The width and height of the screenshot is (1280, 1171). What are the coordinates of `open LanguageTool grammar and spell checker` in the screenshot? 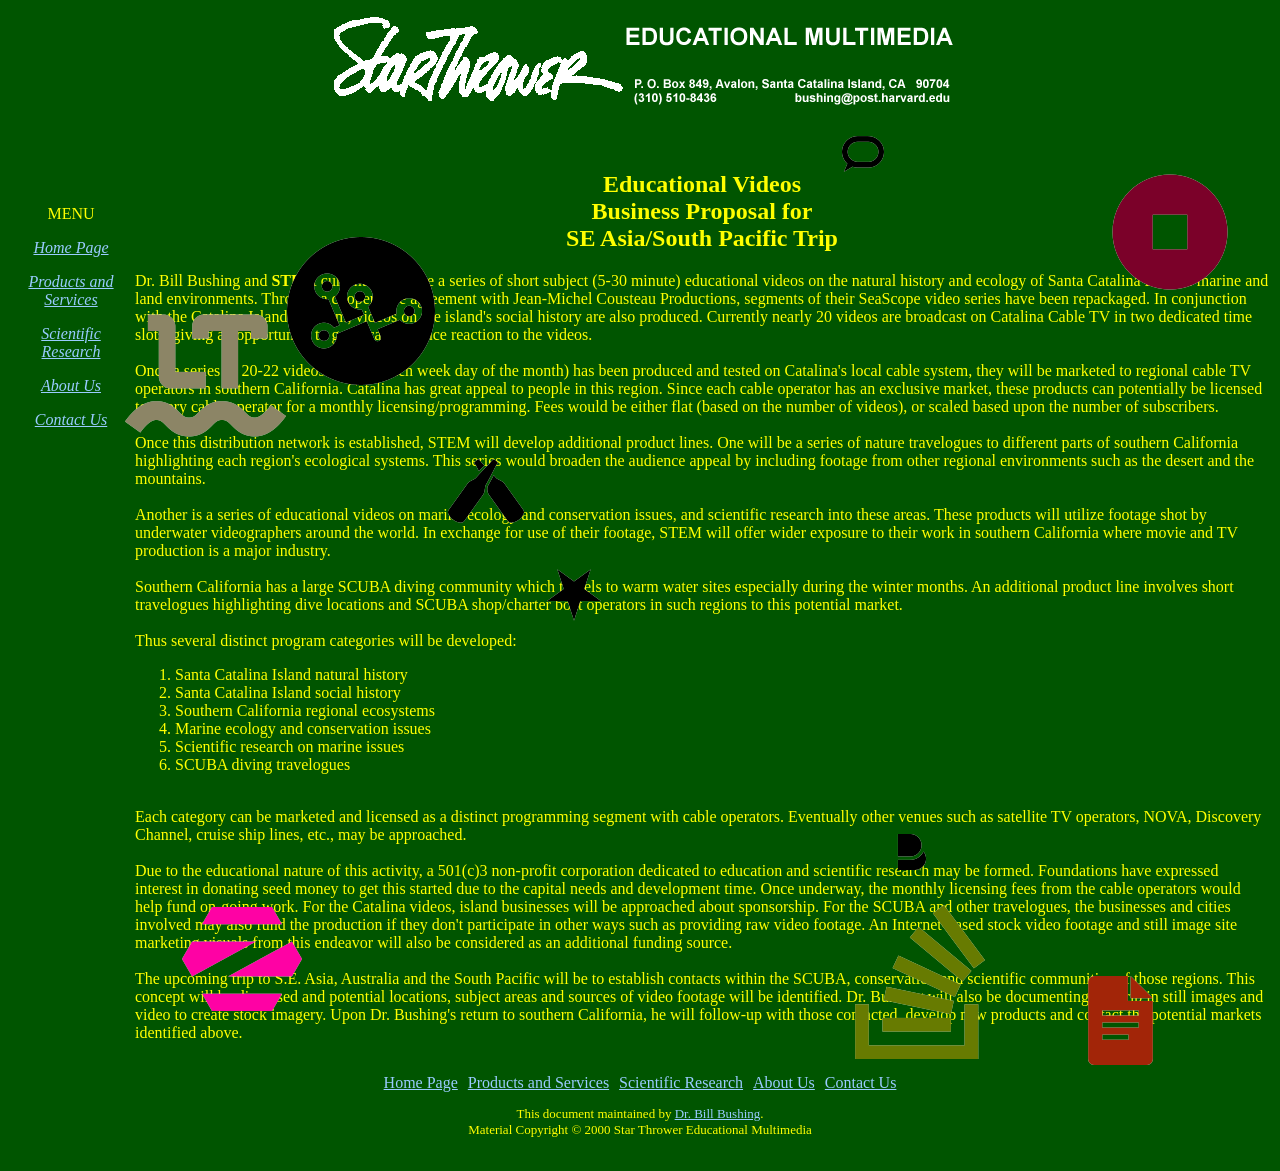 It's located at (205, 375).